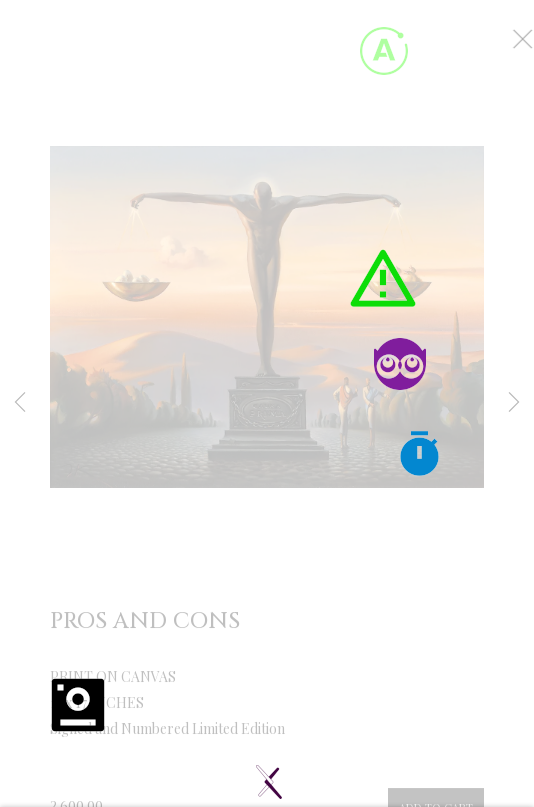  Describe the element at coordinates (384, 51) in the screenshot. I see `Apollo GraphQL branding or logo` at that location.